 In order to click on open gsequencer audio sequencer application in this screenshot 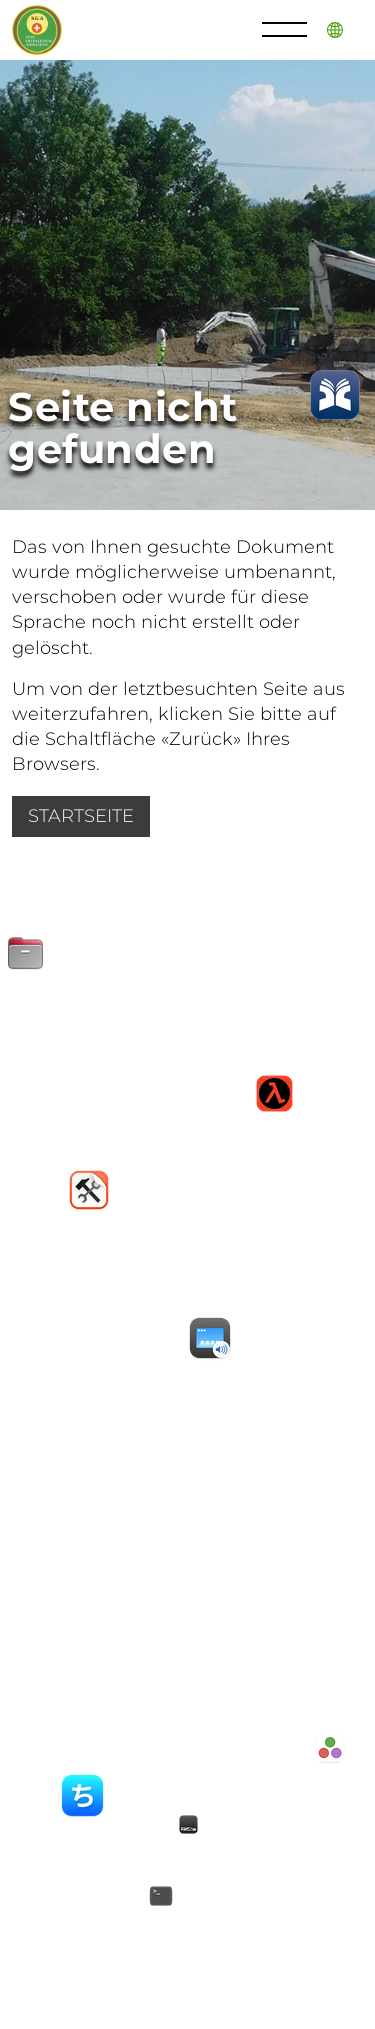, I will do `click(188, 1824)`.